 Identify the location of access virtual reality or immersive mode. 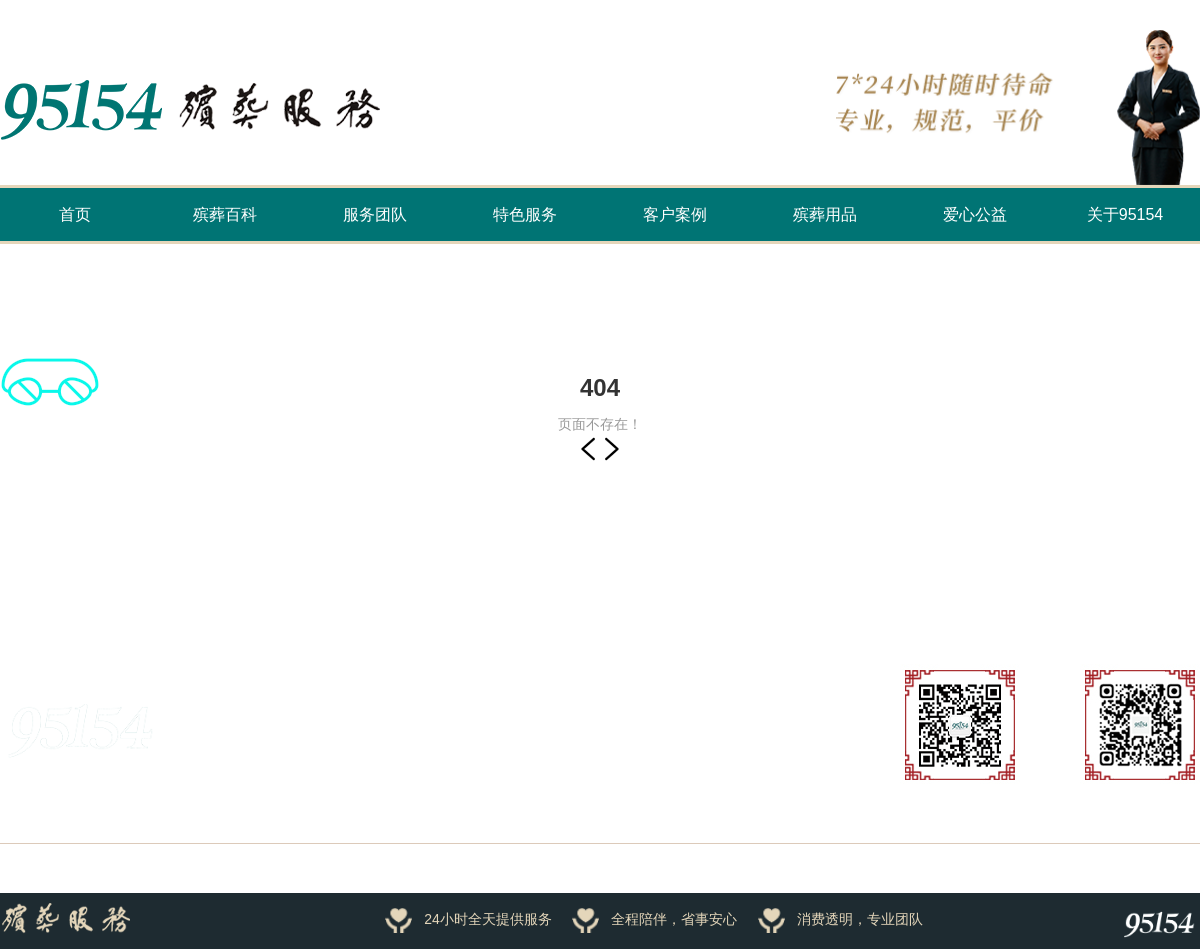
(50, 382).